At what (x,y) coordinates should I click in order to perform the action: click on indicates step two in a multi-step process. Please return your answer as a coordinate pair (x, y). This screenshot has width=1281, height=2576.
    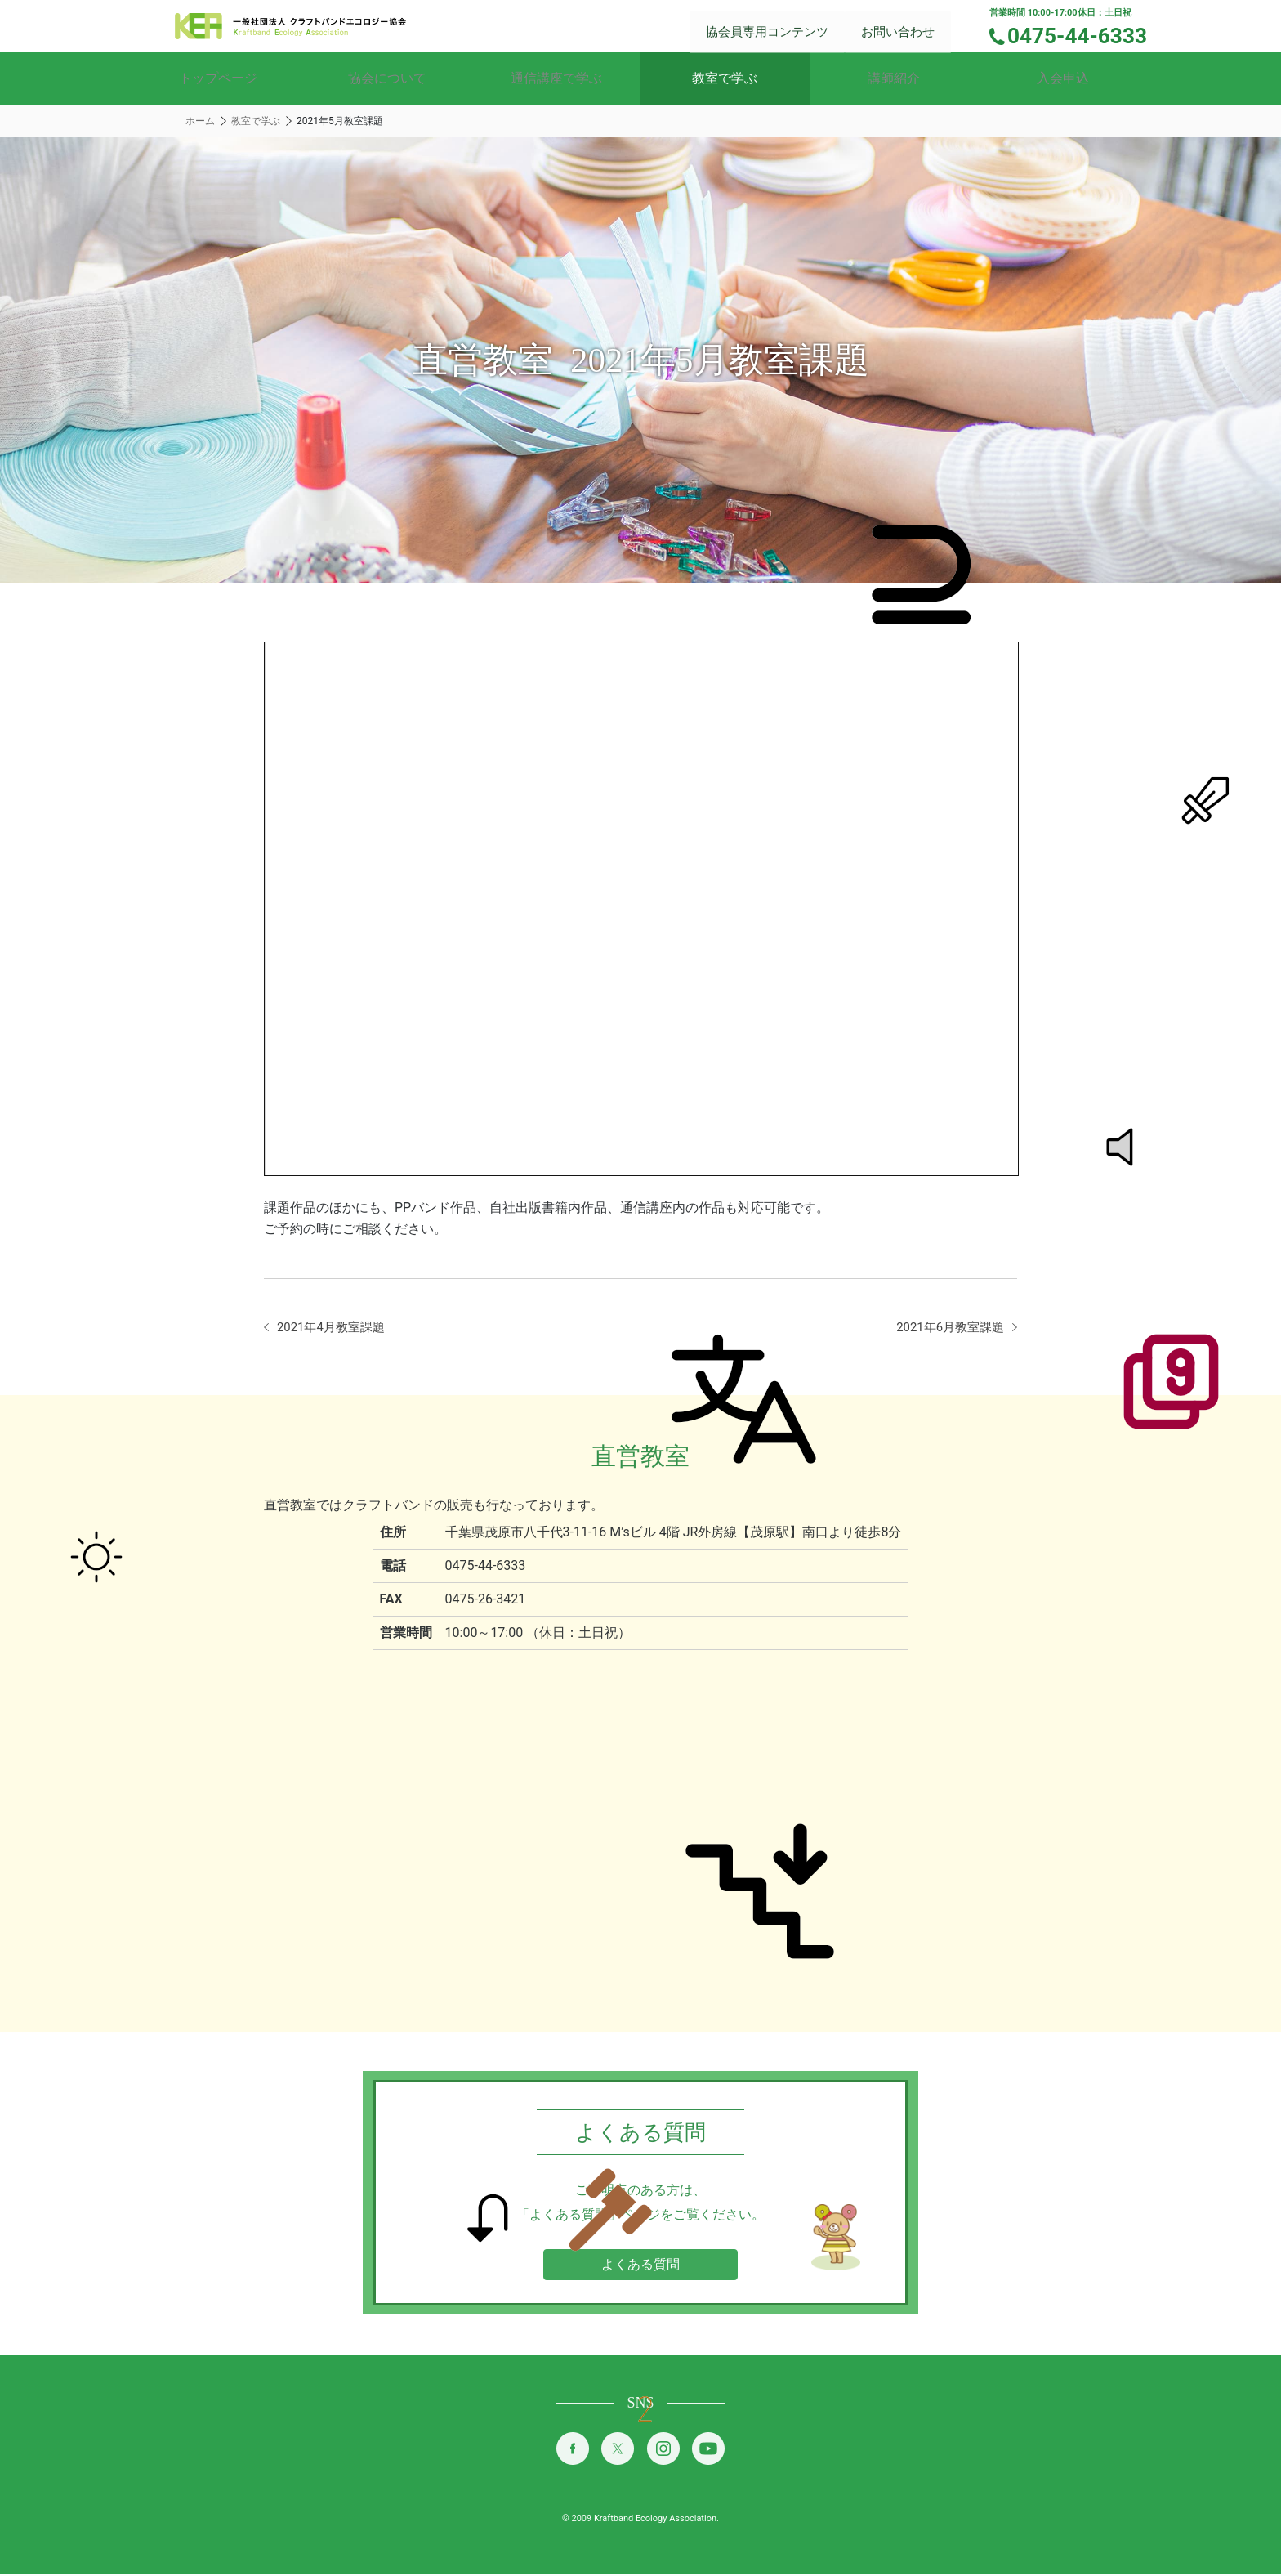
    Looking at the image, I should click on (645, 2408).